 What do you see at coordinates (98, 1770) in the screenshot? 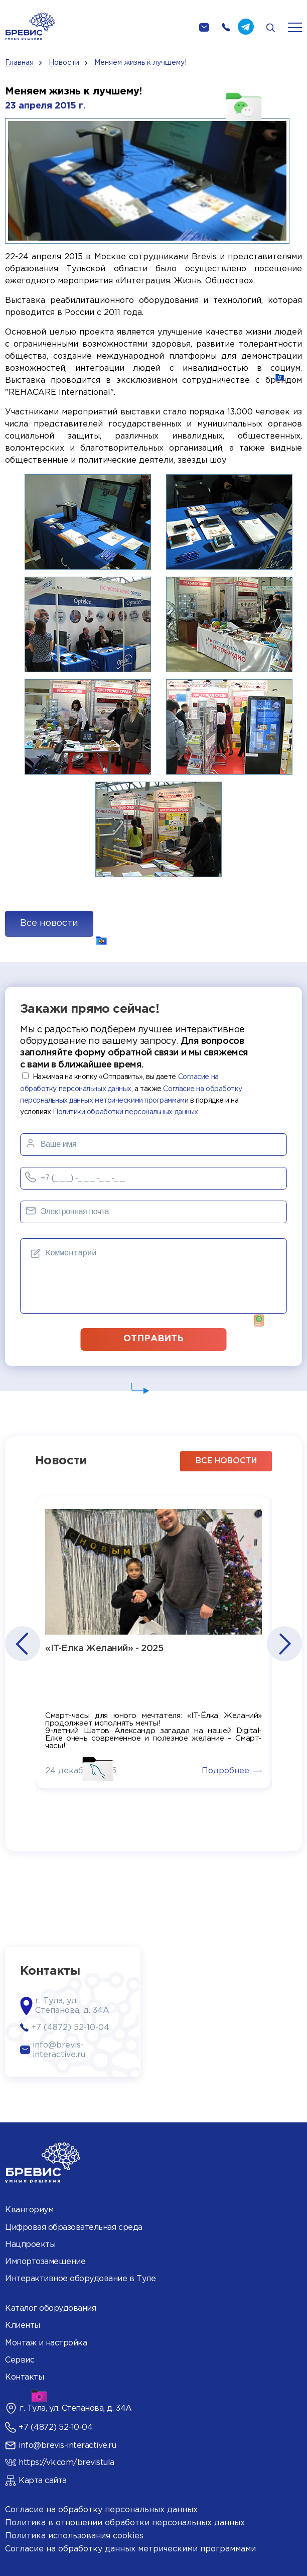
I see `open mysql database files folder` at bounding box center [98, 1770].